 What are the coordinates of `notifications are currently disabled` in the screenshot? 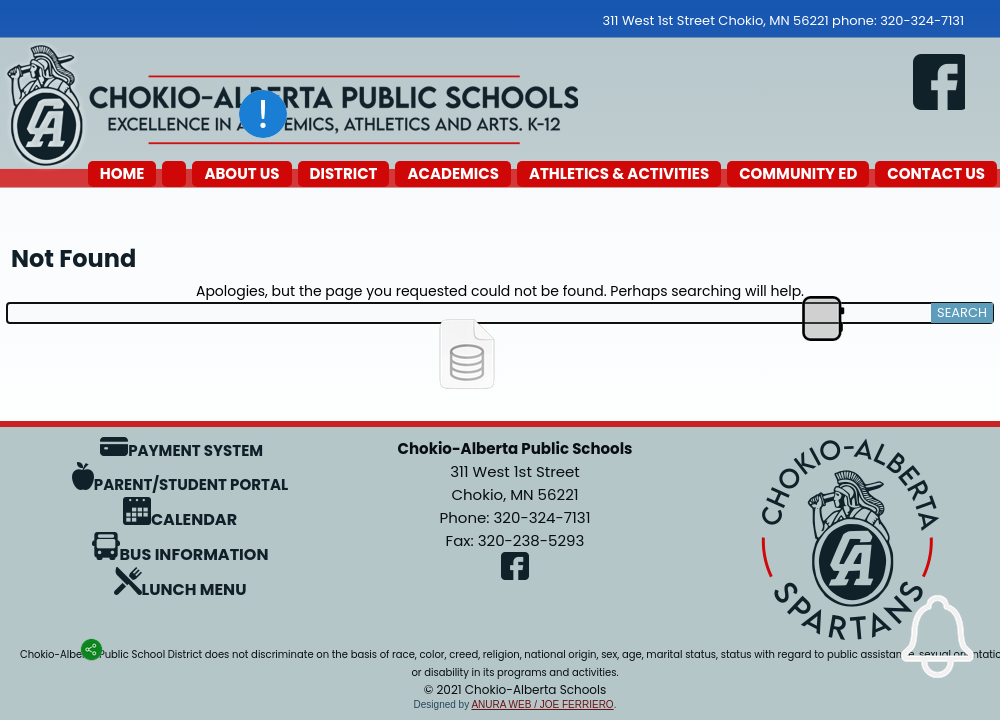 It's located at (937, 636).